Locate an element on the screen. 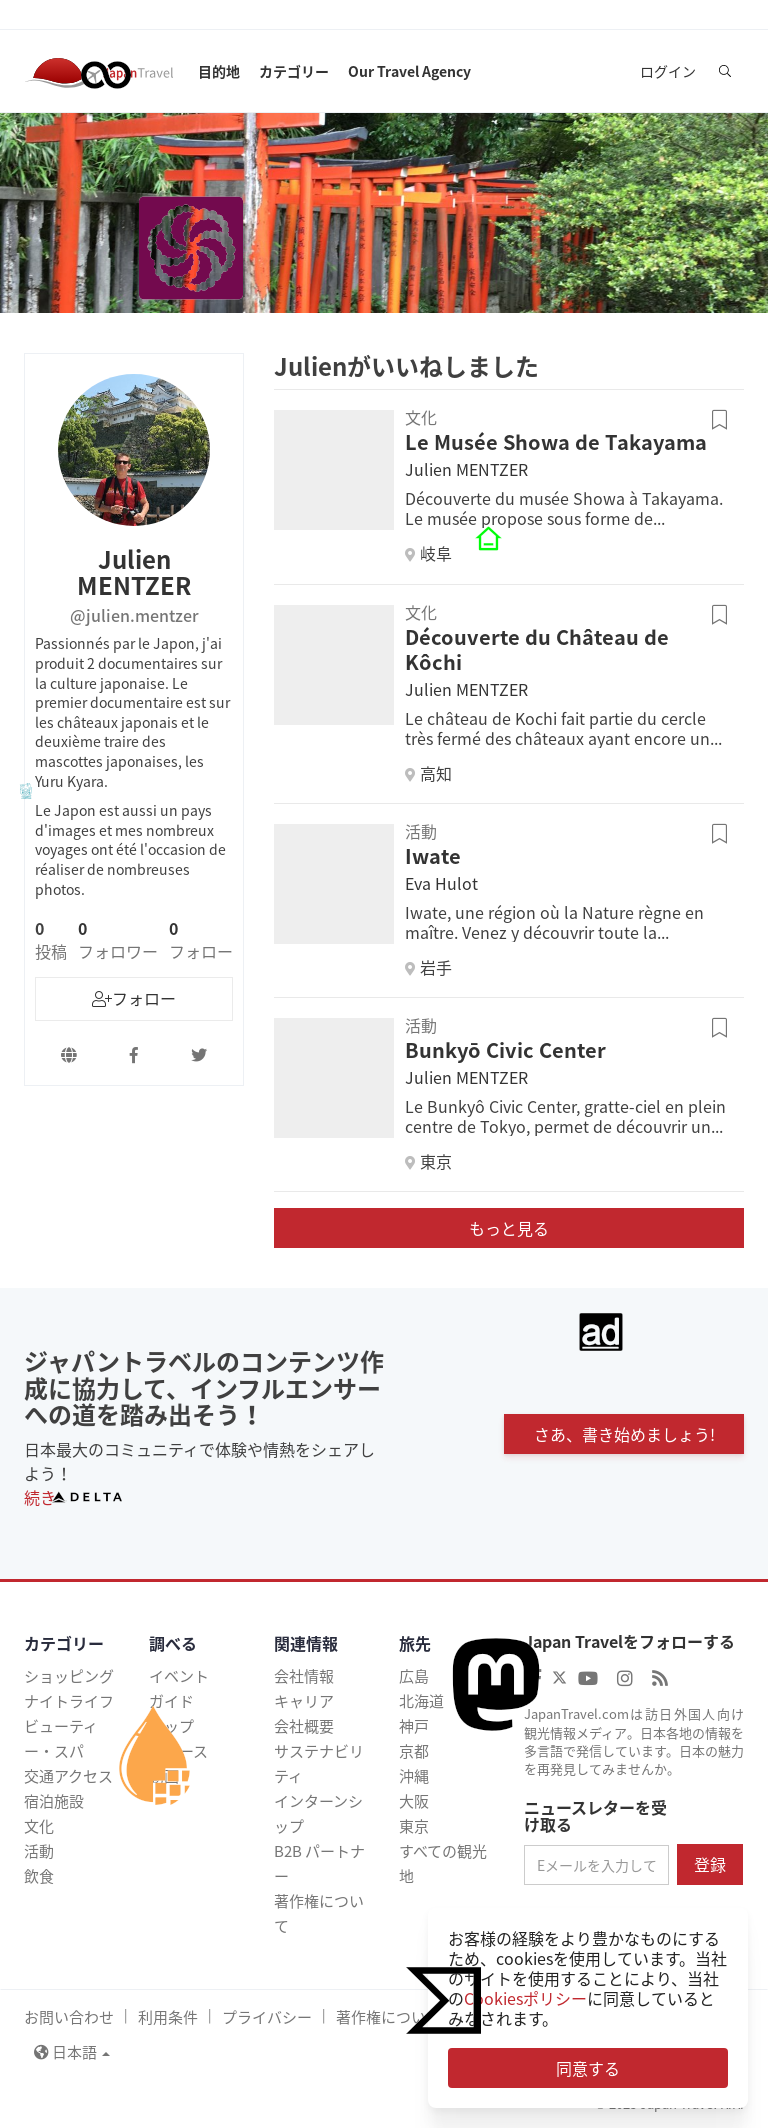 The height and width of the screenshot is (2128, 768). visit the Composer website or documentation is located at coordinates (26, 791).